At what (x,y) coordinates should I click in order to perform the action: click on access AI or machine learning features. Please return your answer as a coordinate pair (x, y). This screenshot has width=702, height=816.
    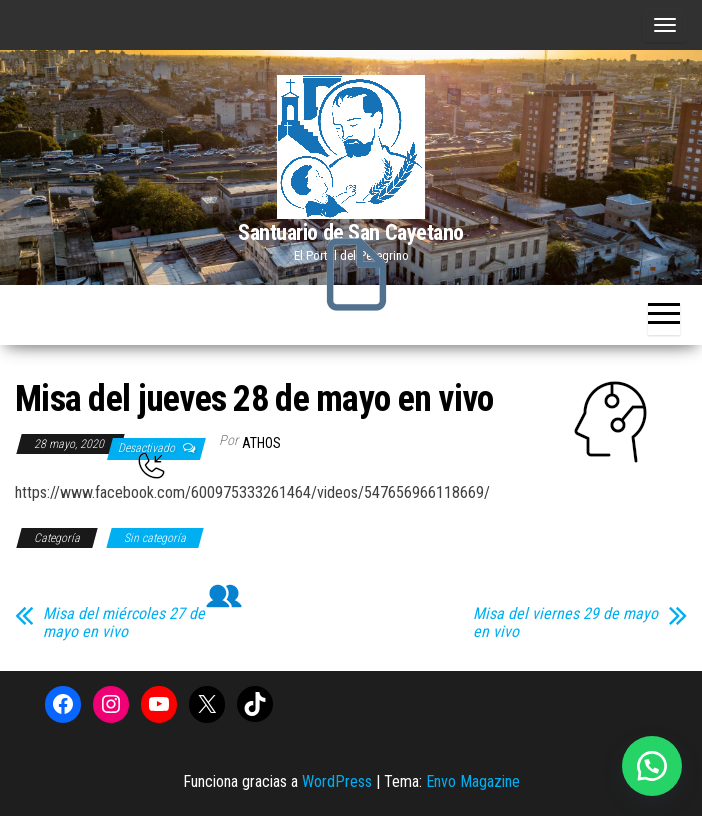
    Looking at the image, I should click on (612, 422).